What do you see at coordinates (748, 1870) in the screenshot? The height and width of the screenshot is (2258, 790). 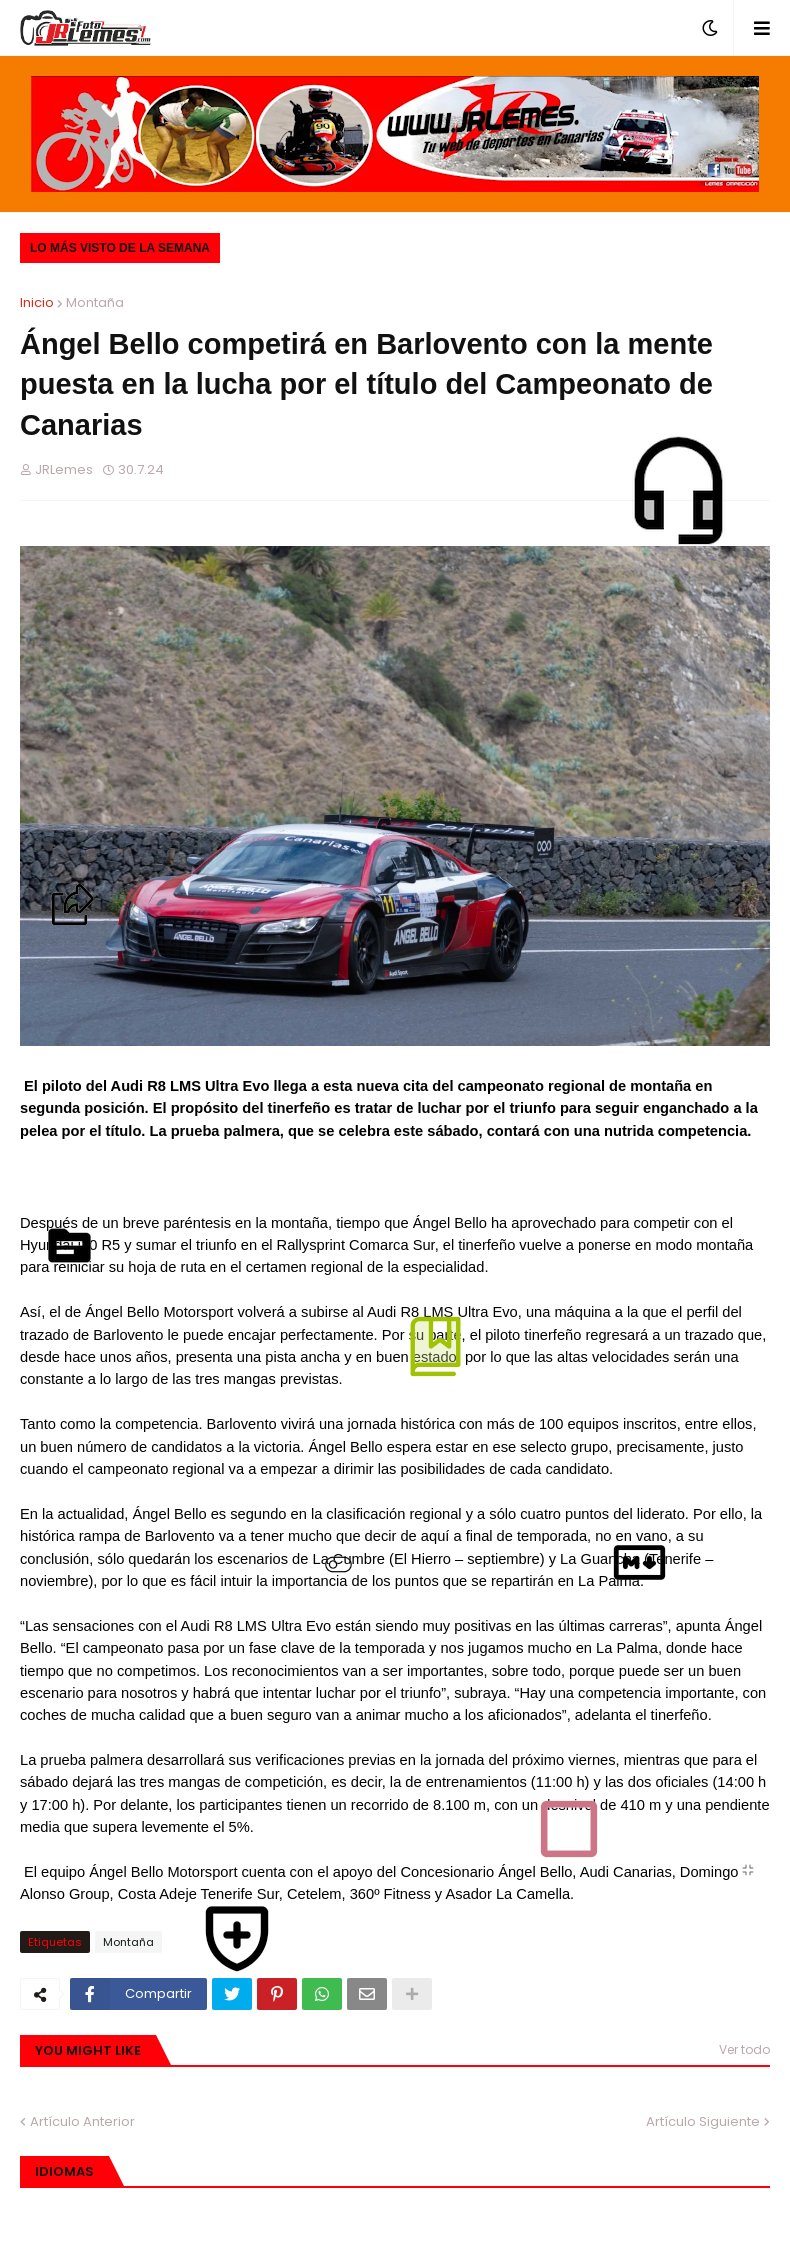 I see `exit fullscreen mode` at bounding box center [748, 1870].